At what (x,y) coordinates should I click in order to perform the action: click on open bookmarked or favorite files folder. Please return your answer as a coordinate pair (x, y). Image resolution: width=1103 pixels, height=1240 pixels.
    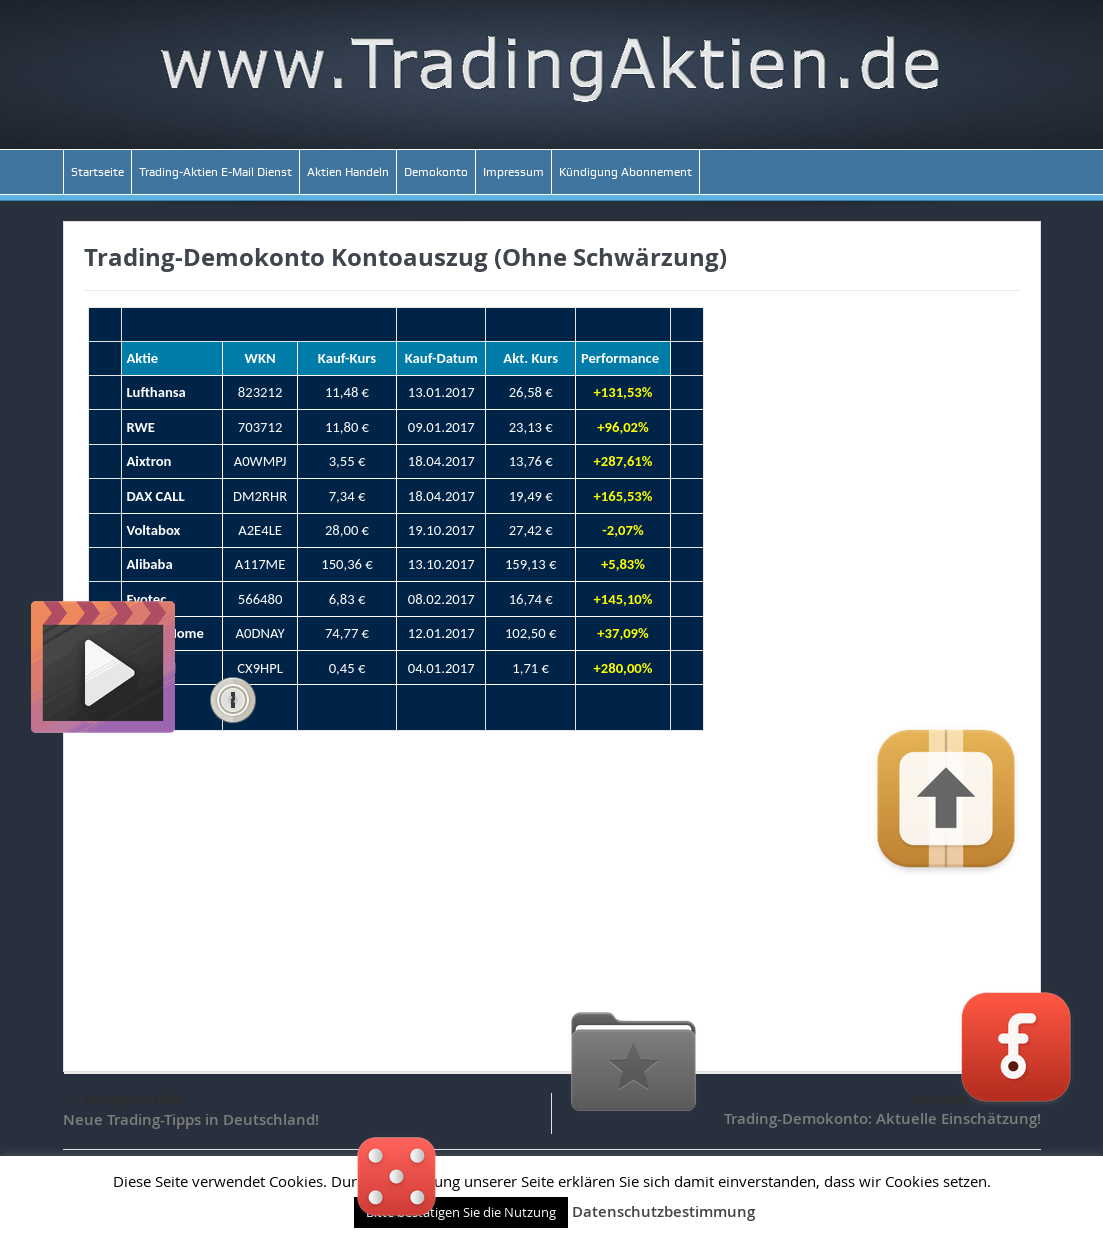
    Looking at the image, I should click on (633, 1061).